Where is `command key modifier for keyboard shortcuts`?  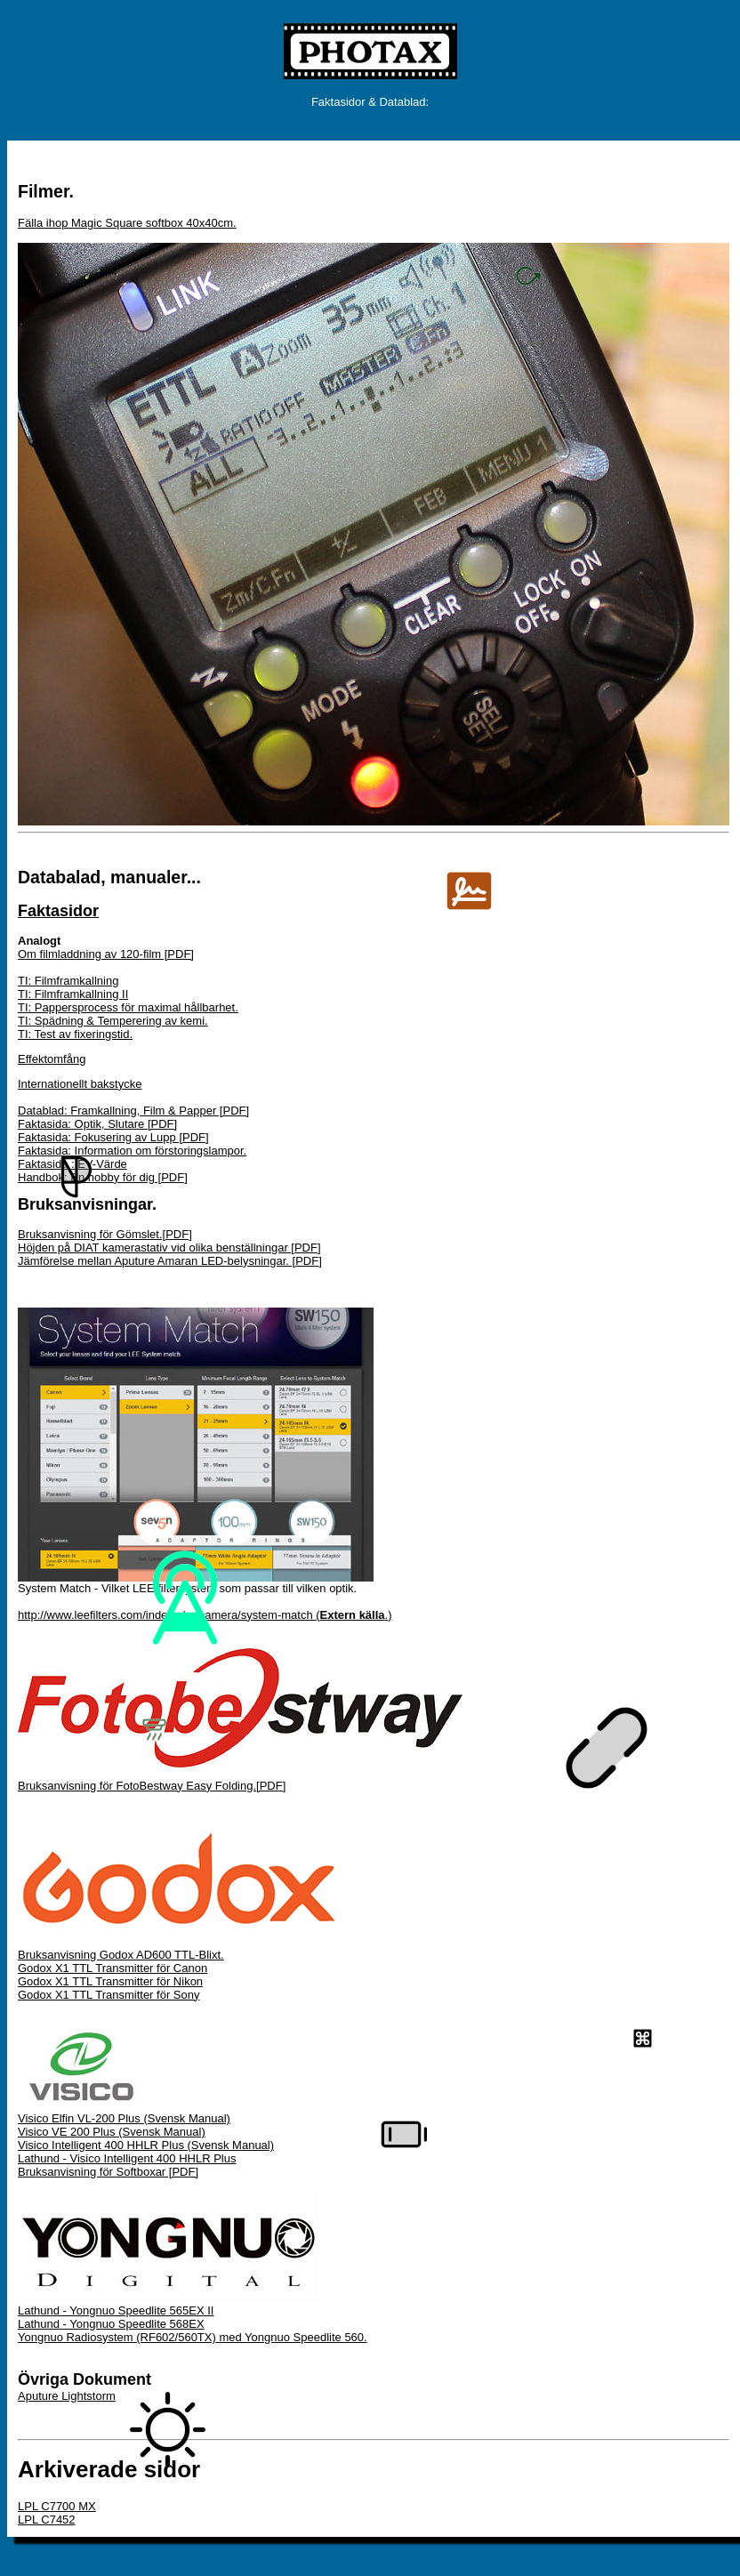 command key modifier for keyboard shortcuts is located at coordinates (642, 2038).